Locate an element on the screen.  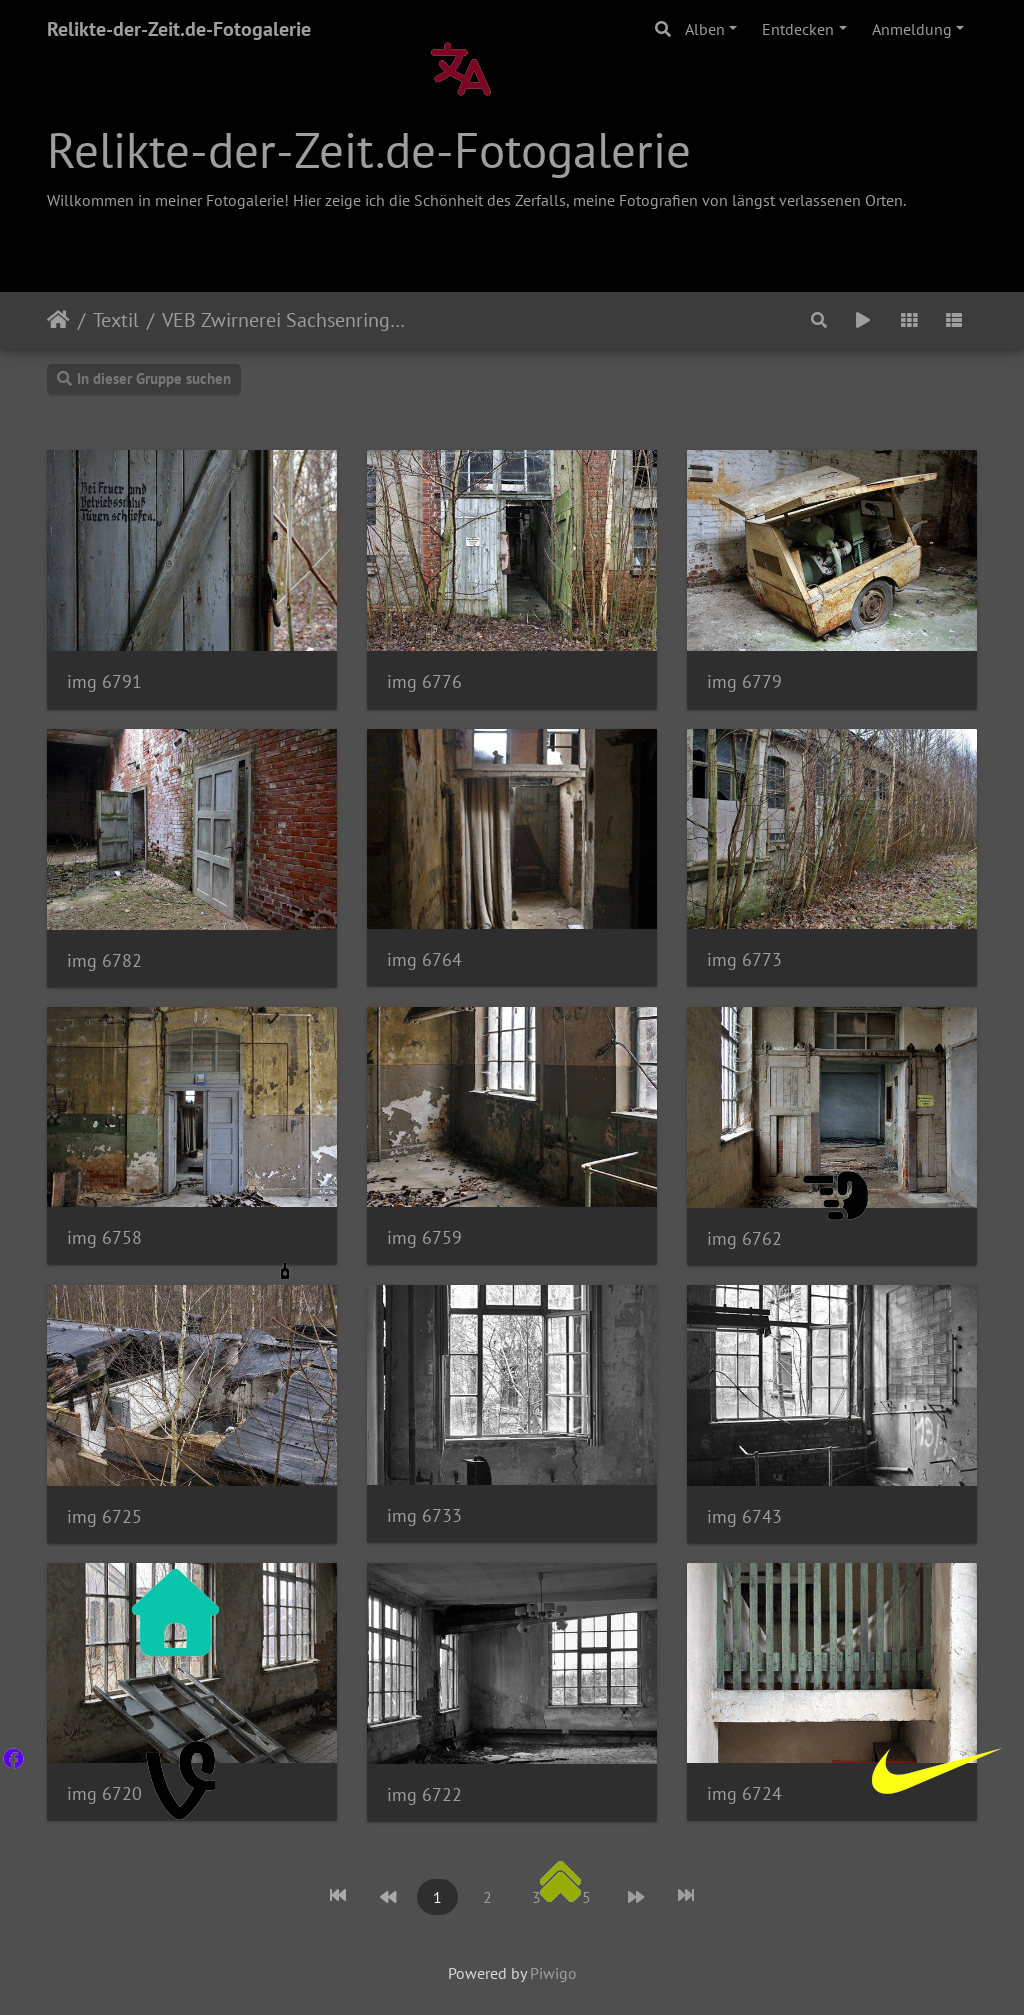
palo alto software company logo is located at coordinates (560, 1881).